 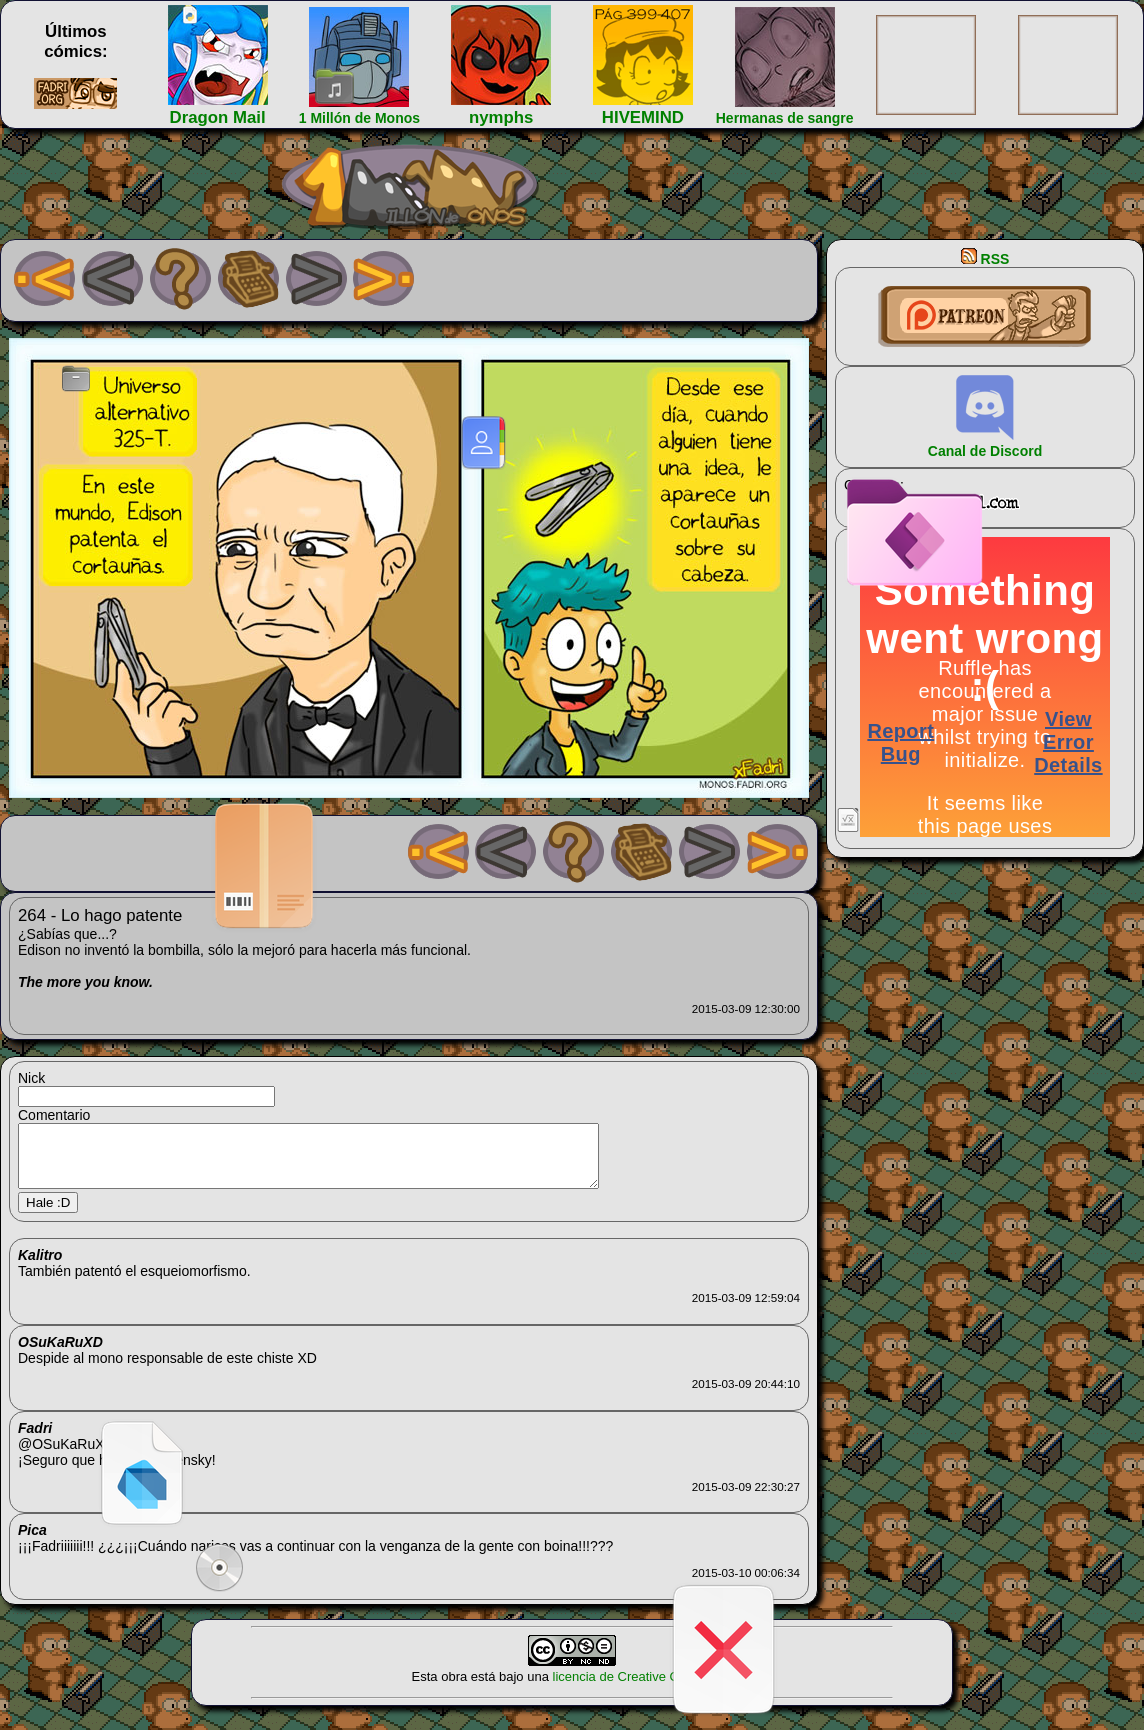 I want to click on indicates a broken or invalid symbolic link, so click(x=723, y=1649).